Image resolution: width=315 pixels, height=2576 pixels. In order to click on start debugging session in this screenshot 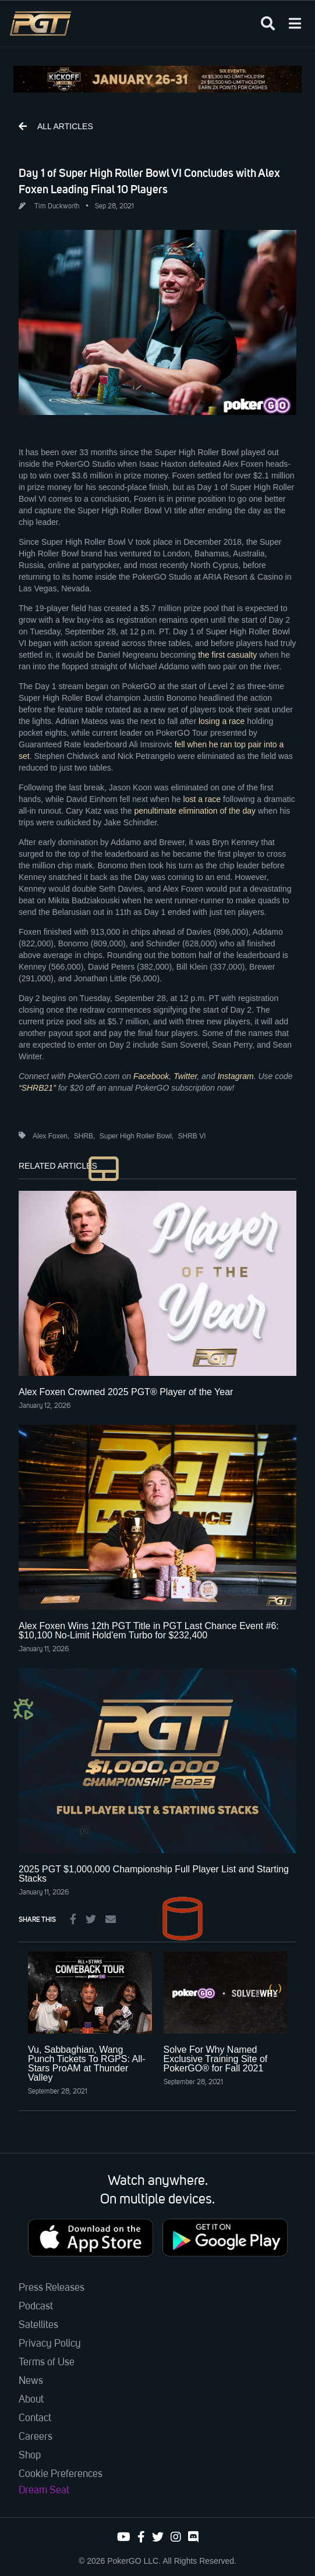, I will do `click(23, 1709)`.